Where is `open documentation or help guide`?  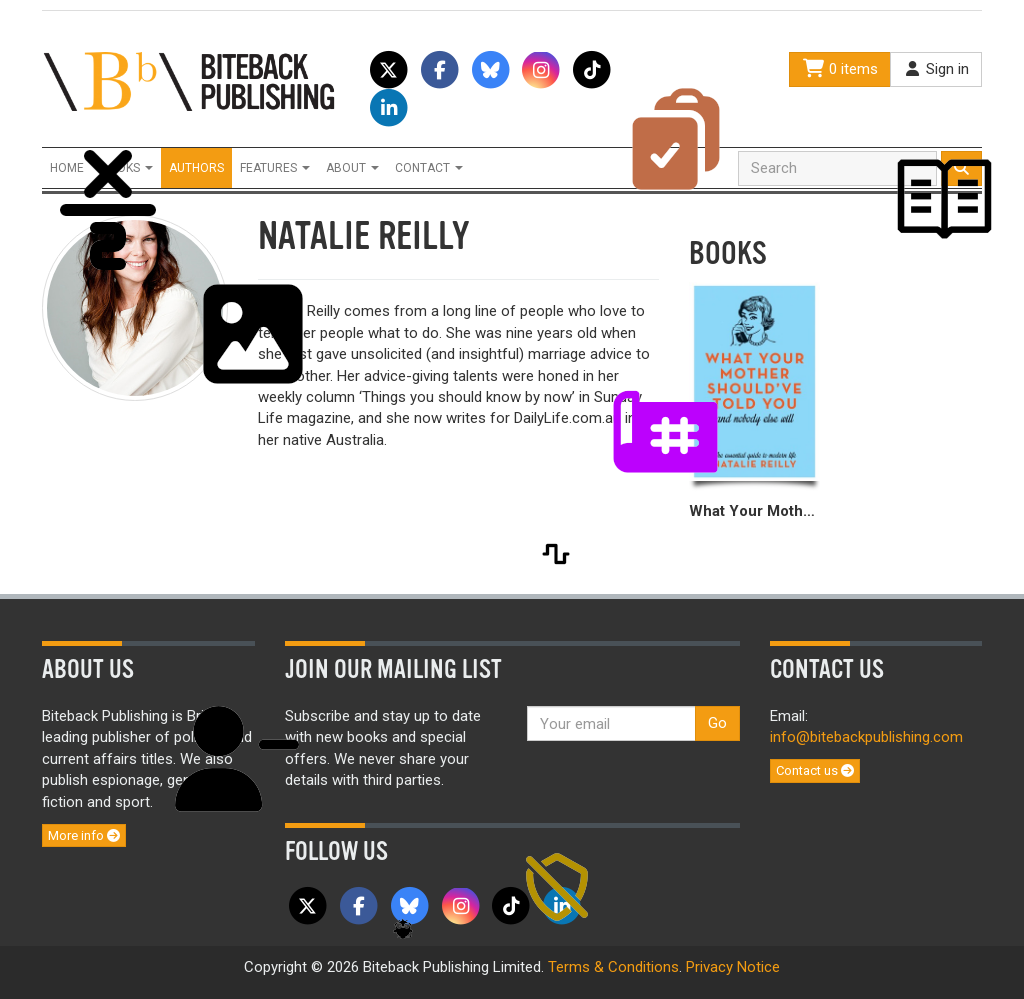
open documentation or help guide is located at coordinates (944, 199).